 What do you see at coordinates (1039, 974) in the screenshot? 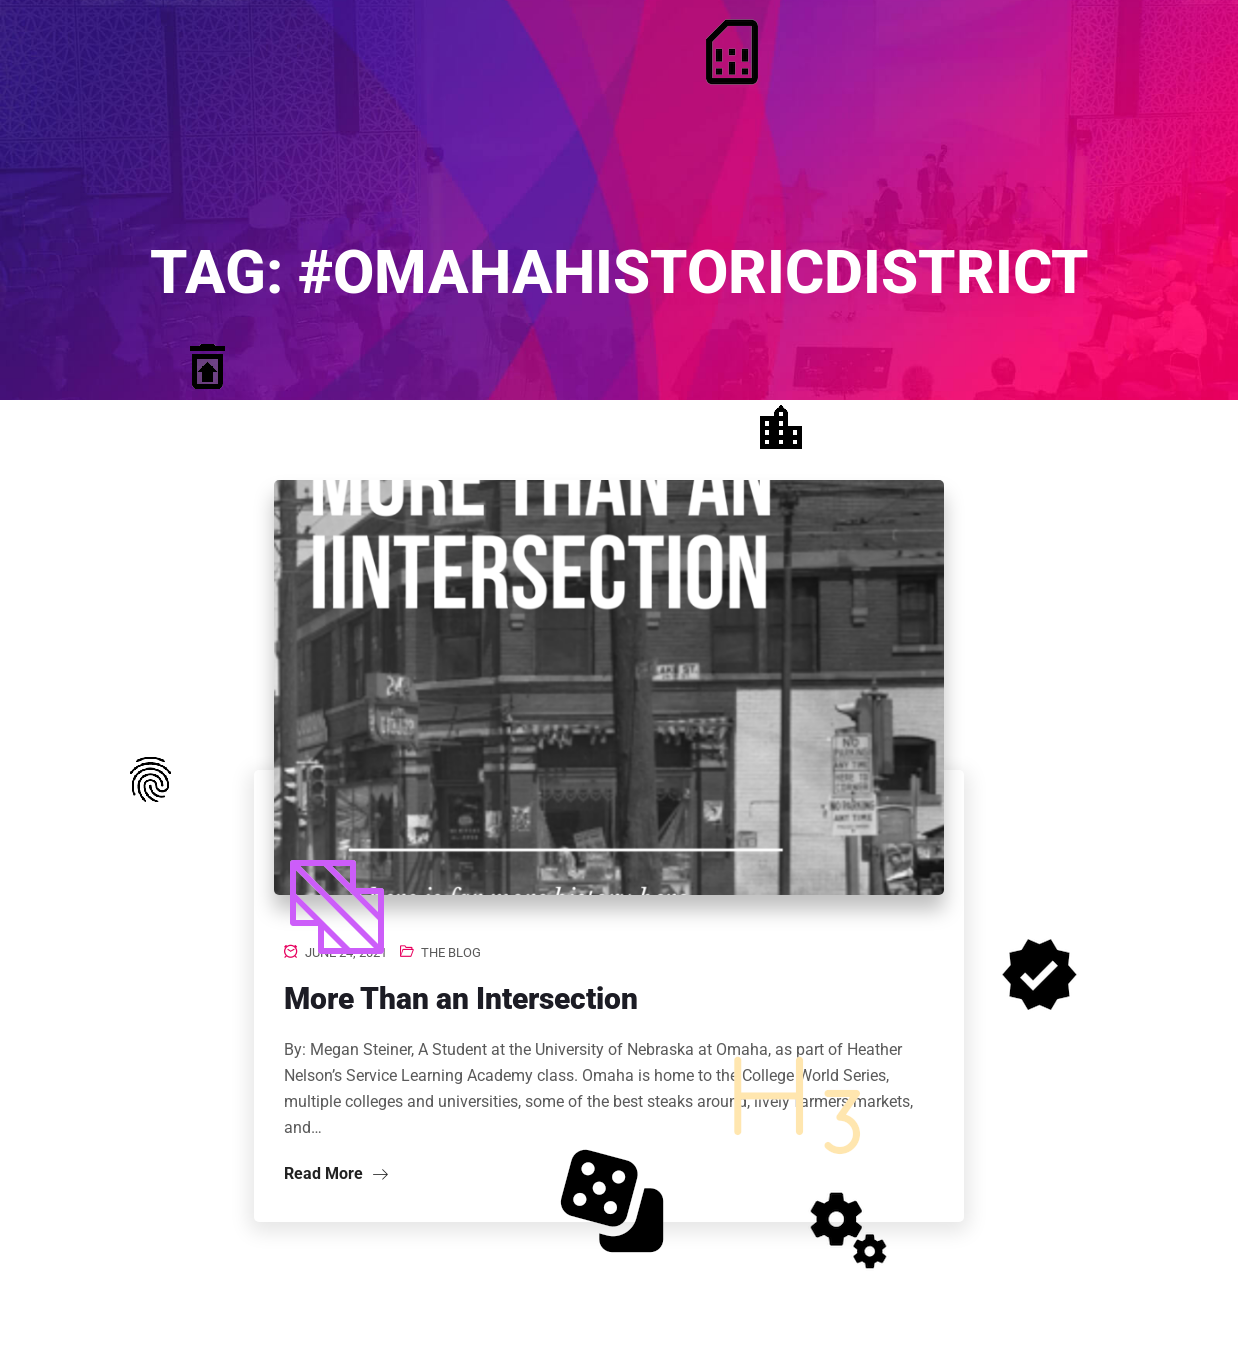
I see `indicates a verified account or identity` at bounding box center [1039, 974].